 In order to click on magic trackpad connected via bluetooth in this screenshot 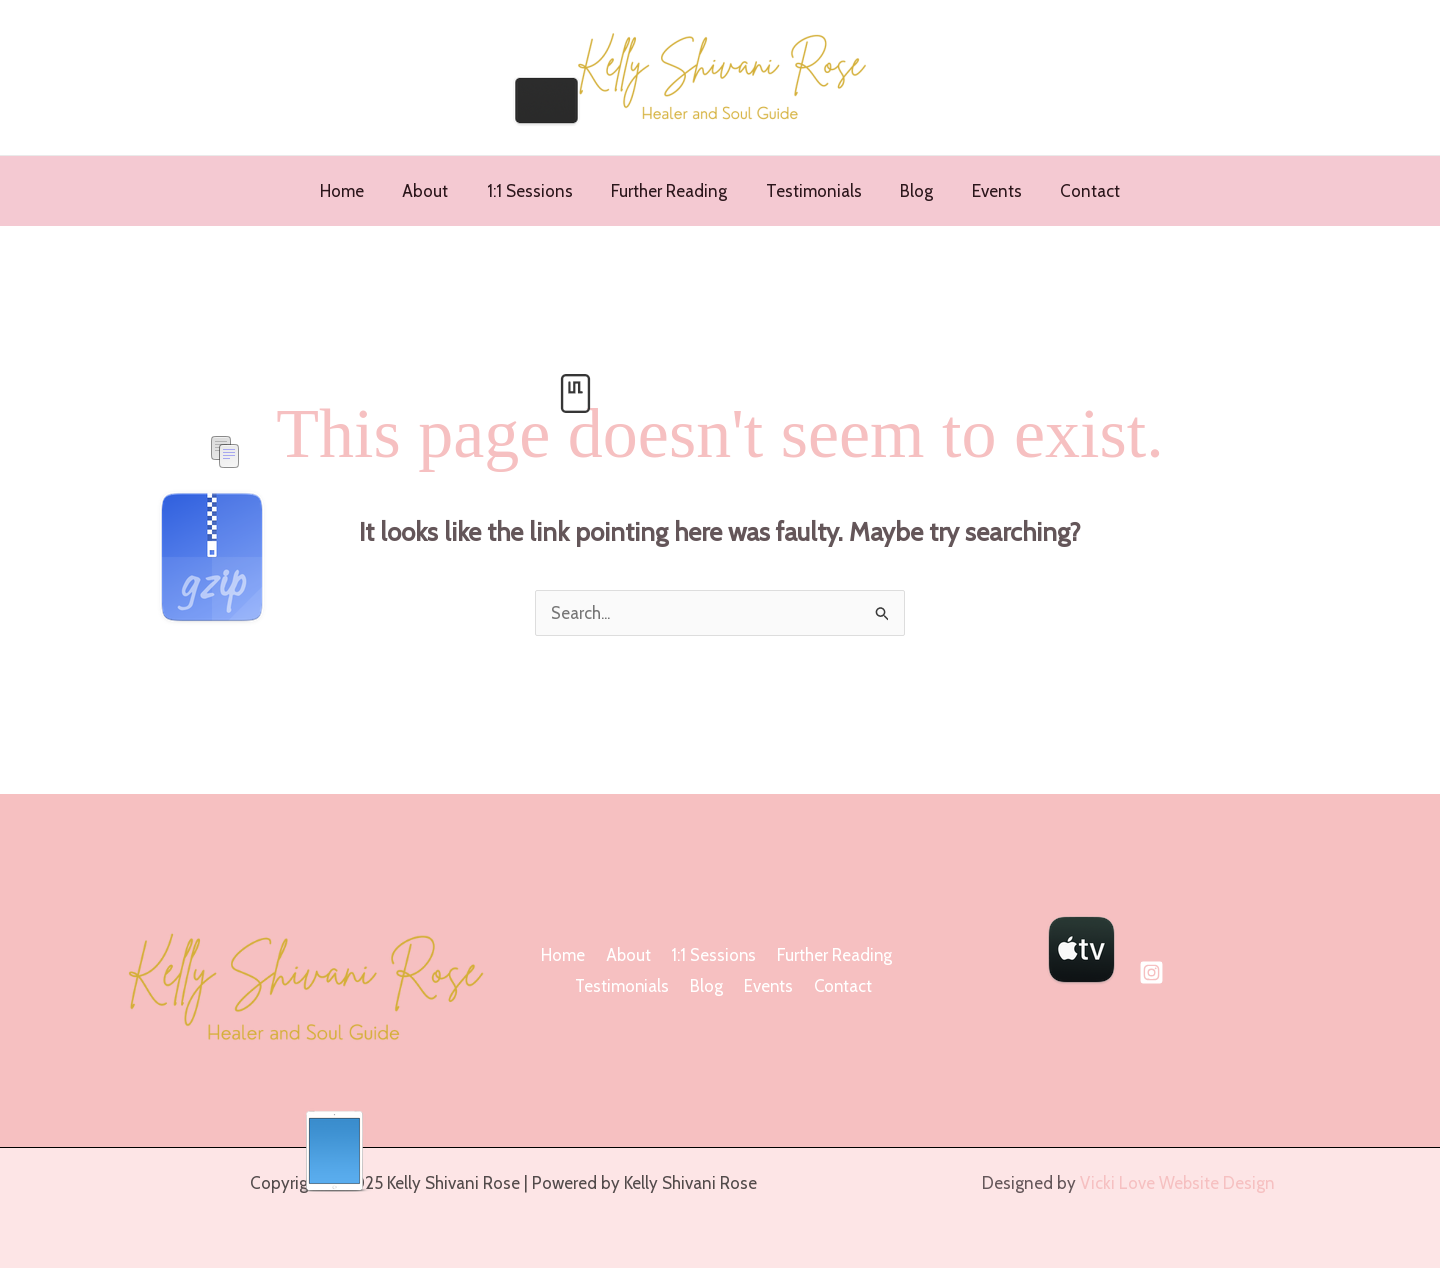, I will do `click(546, 100)`.